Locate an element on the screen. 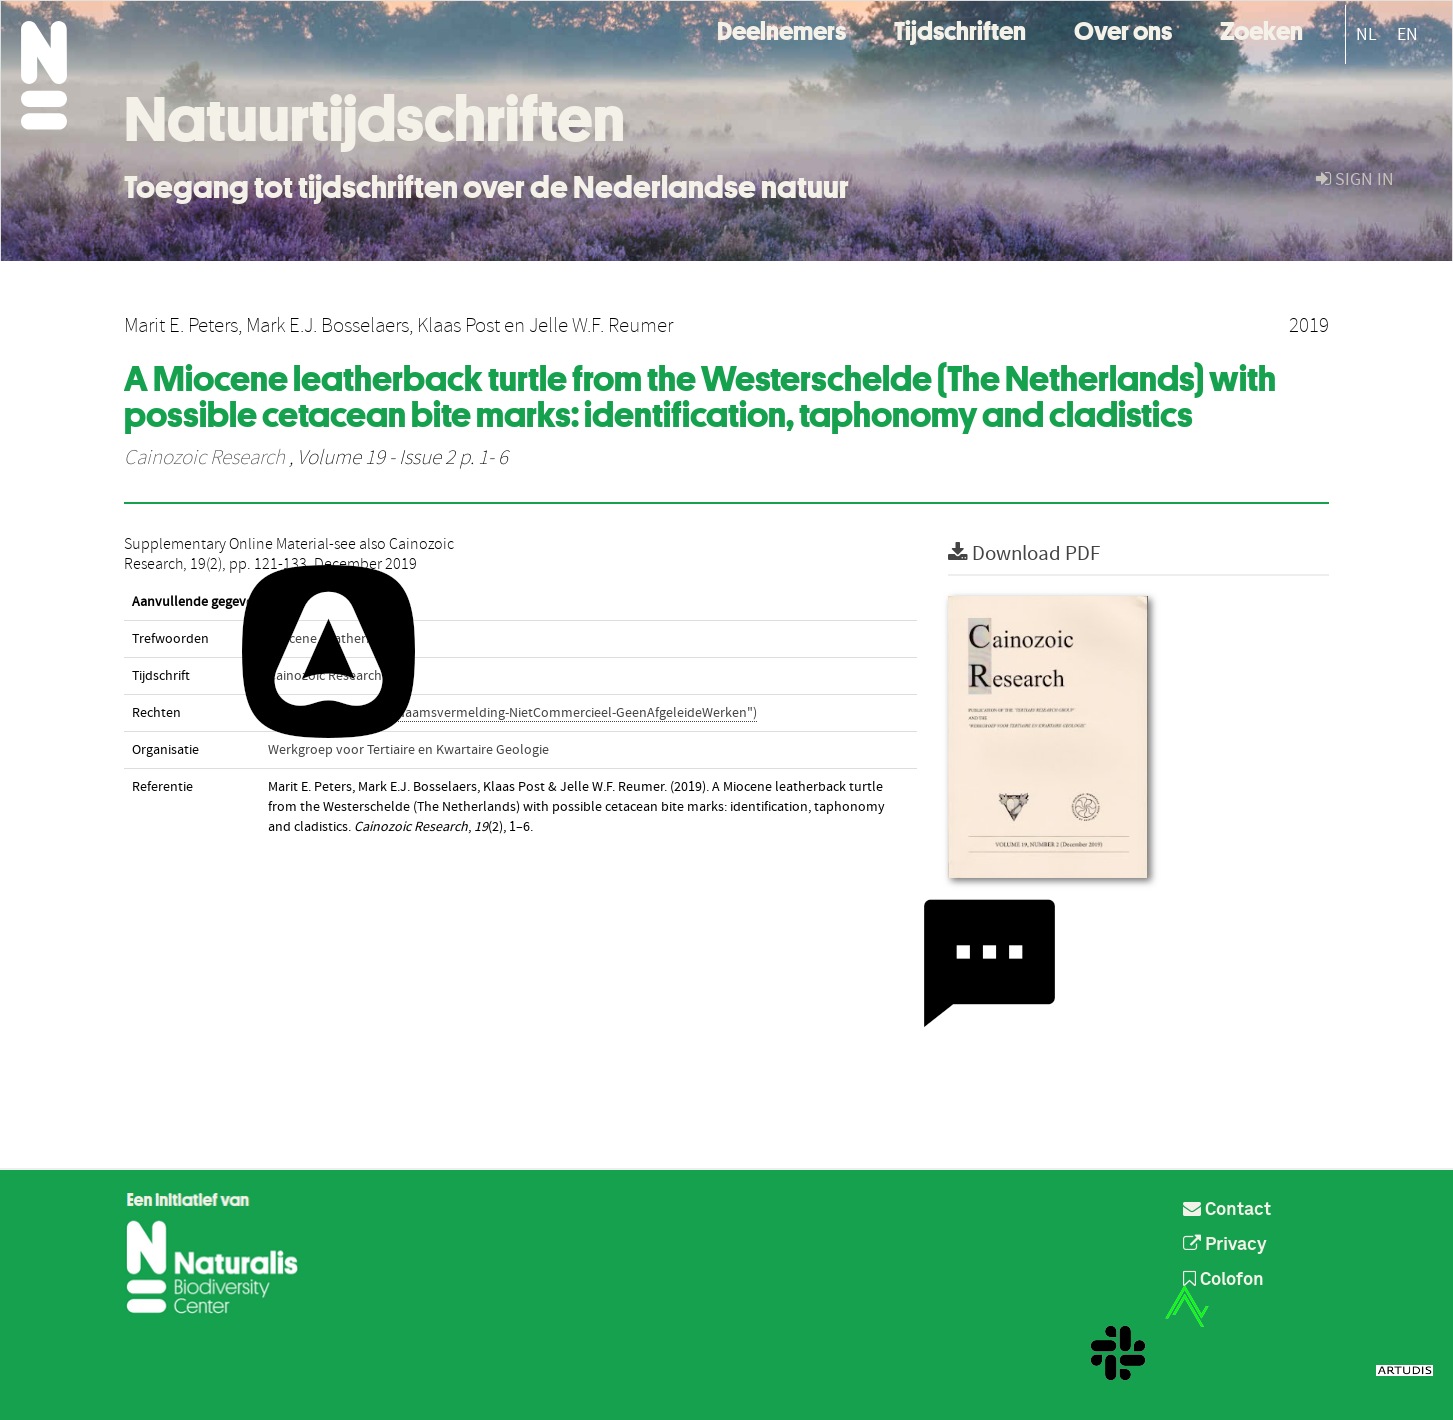 The width and height of the screenshot is (1453, 1420). AdonisJS framework logo is located at coordinates (328, 651).